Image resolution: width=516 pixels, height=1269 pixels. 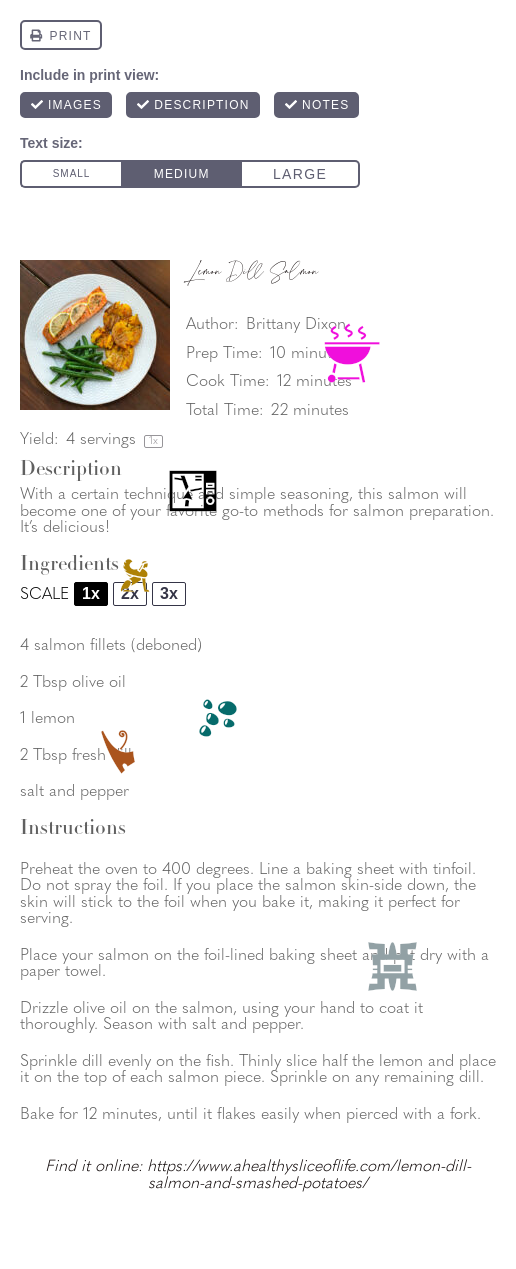 I want to click on select the deshret (ancient Egyptian red crown) symbol, so click(x=118, y=752).